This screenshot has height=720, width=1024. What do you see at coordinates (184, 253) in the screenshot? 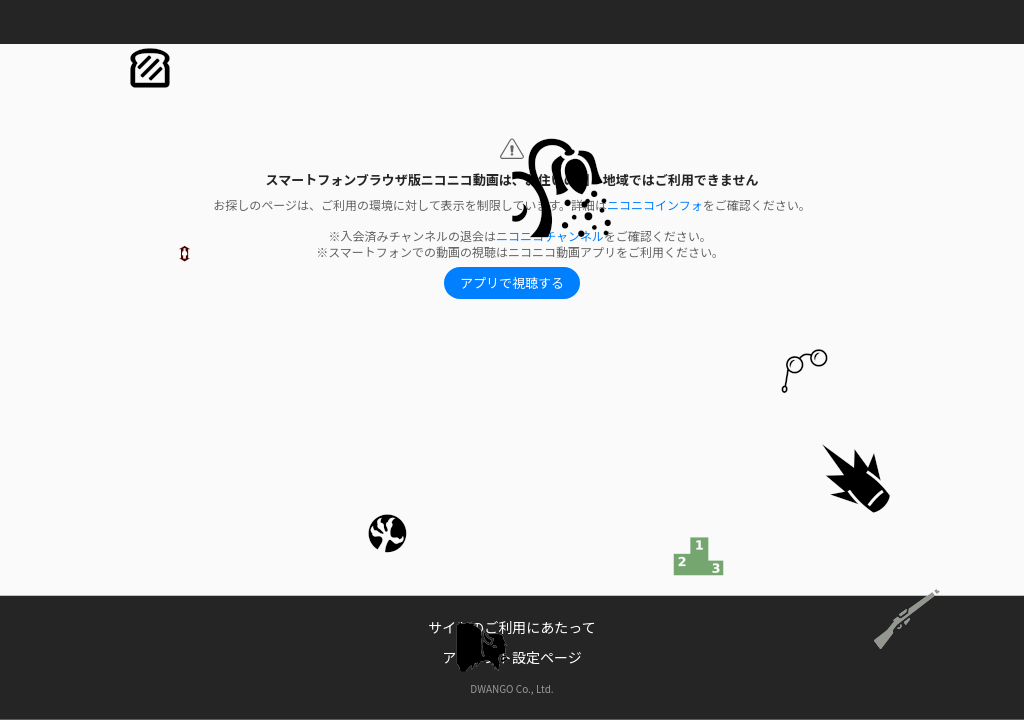
I see `elevator or lift access point` at bounding box center [184, 253].